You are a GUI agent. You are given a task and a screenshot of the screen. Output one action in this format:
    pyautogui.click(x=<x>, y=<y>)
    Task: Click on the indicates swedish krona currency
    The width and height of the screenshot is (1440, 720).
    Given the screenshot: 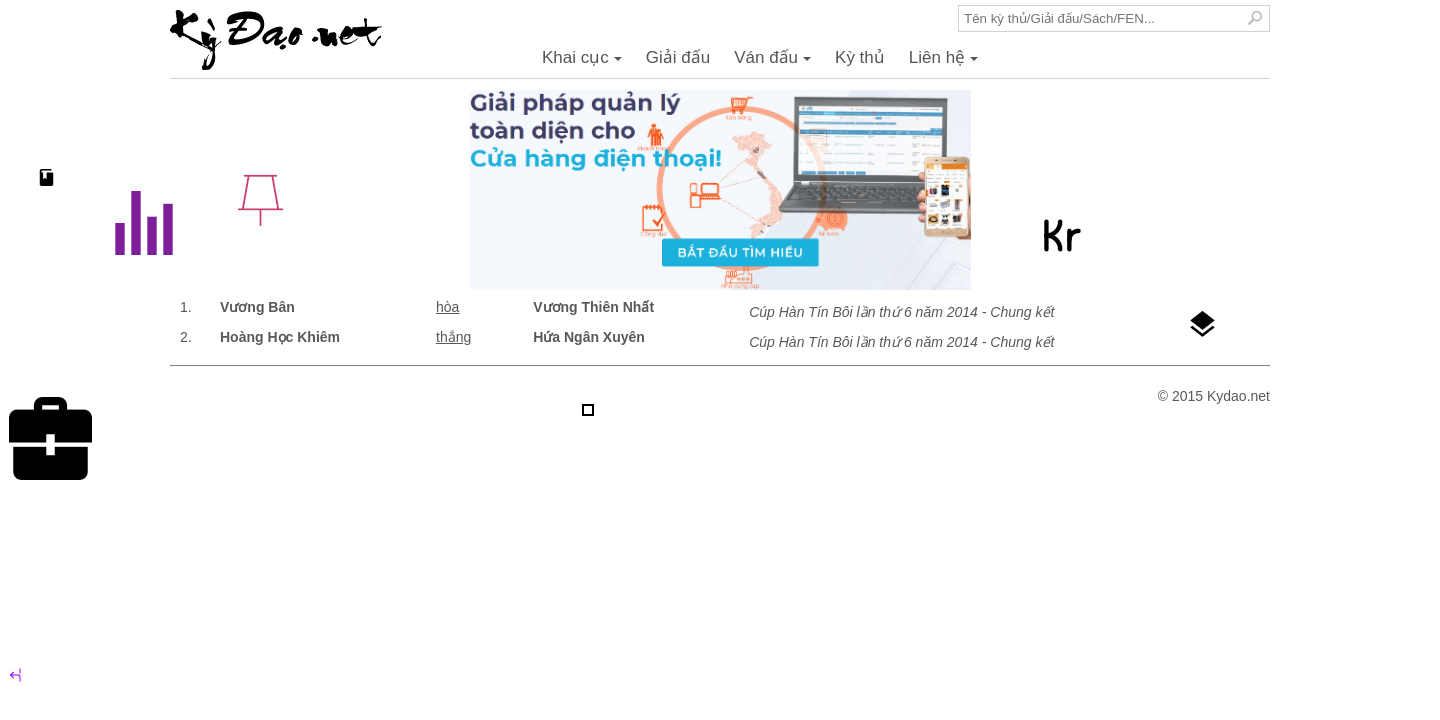 What is the action you would take?
    pyautogui.click(x=1062, y=235)
    